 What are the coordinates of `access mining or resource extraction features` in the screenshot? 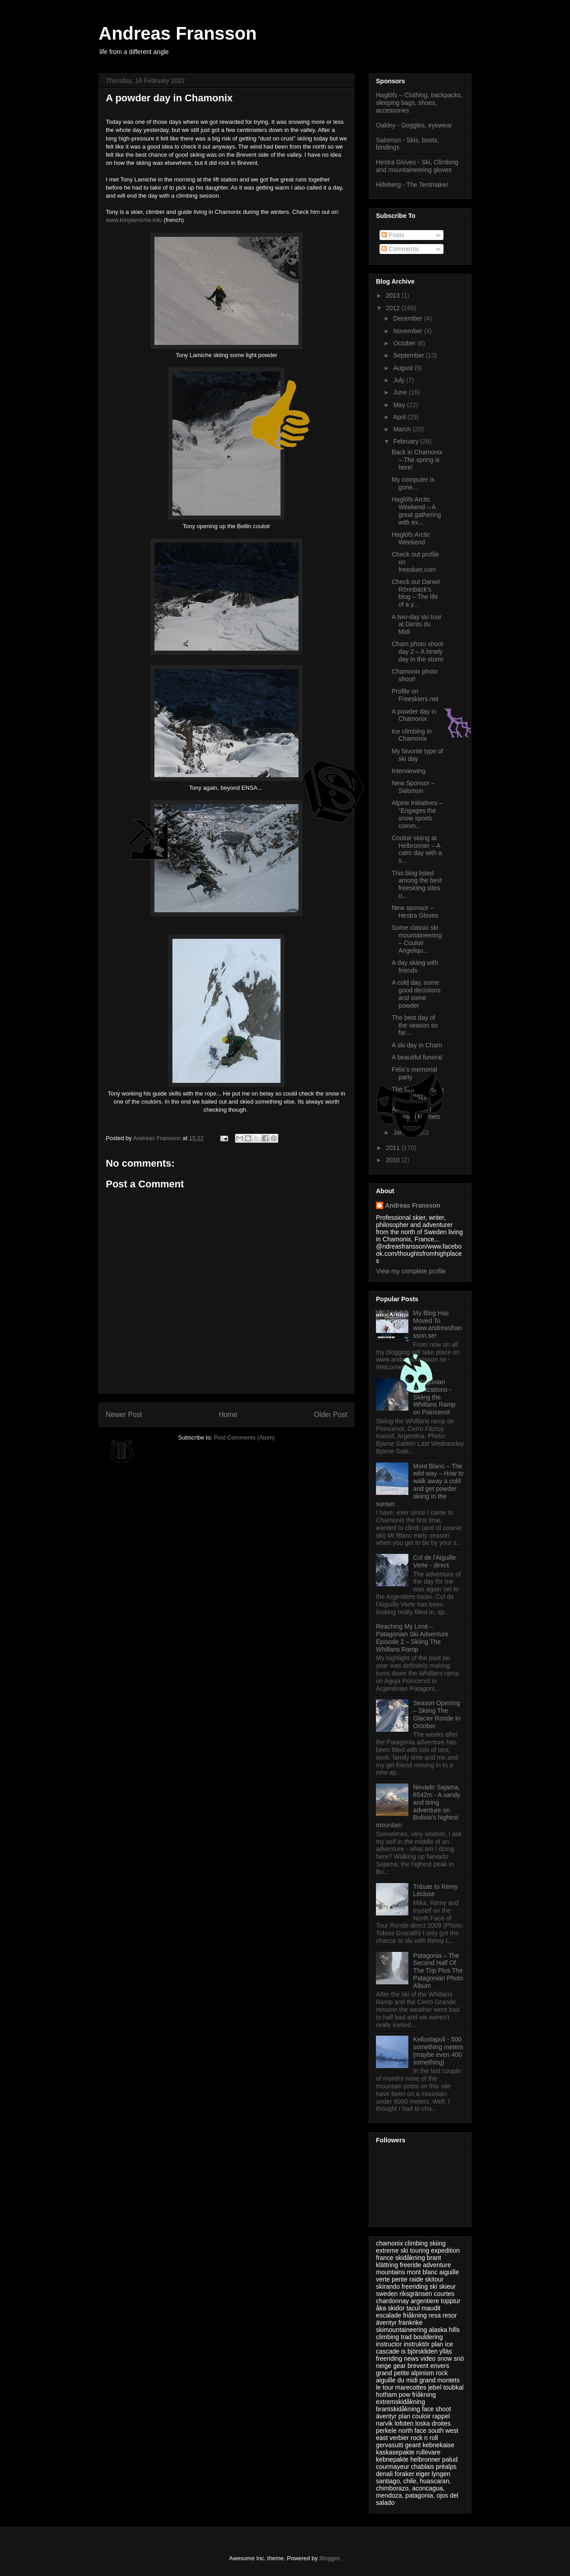 It's located at (148, 839).